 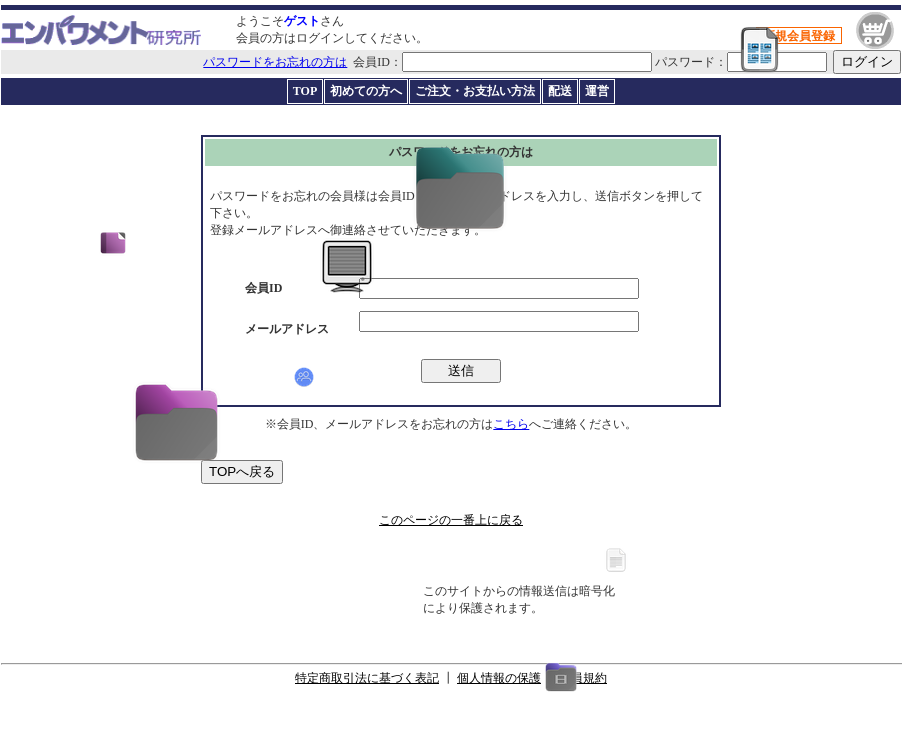 I want to click on open your videos folder, so click(x=561, y=677).